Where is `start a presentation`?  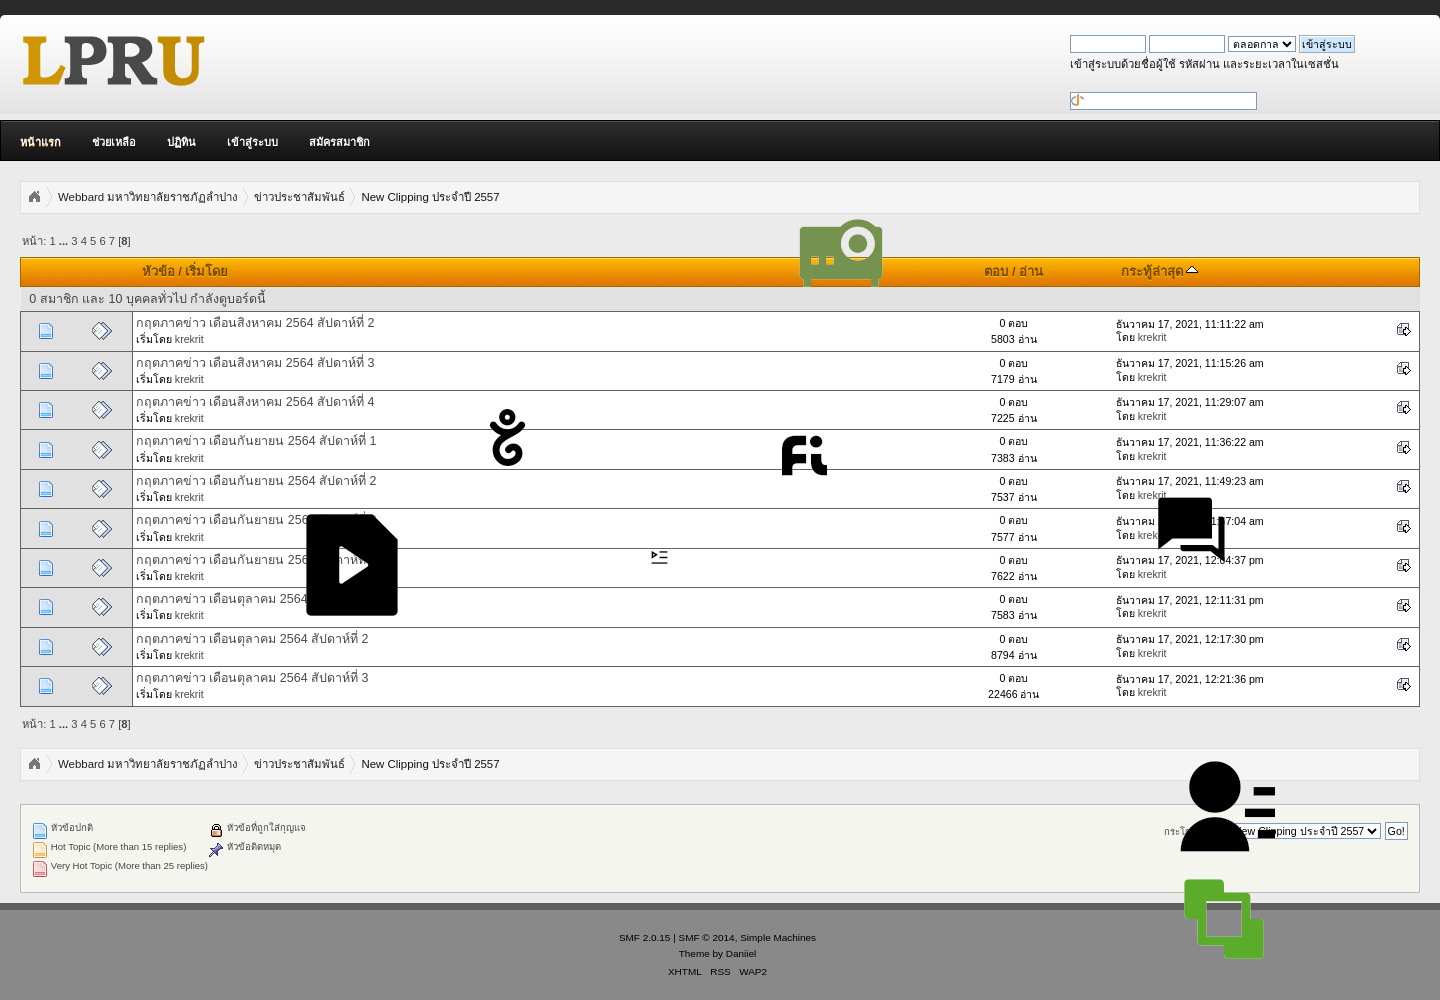 start a presentation is located at coordinates (841, 253).